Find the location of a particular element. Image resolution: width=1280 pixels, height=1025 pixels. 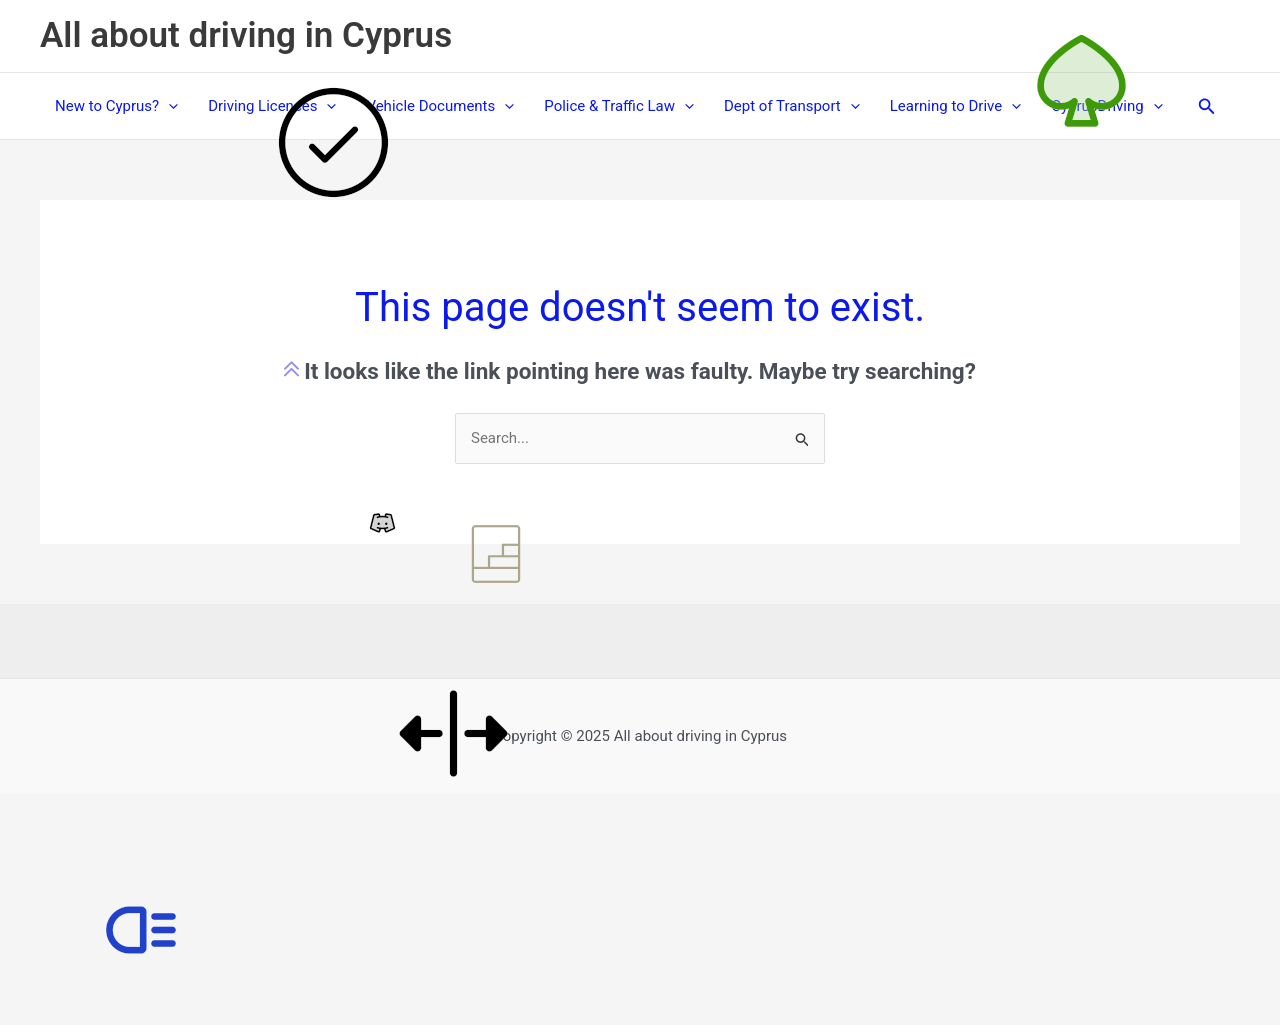

expand content horizontally is located at coordinates (453, 733).